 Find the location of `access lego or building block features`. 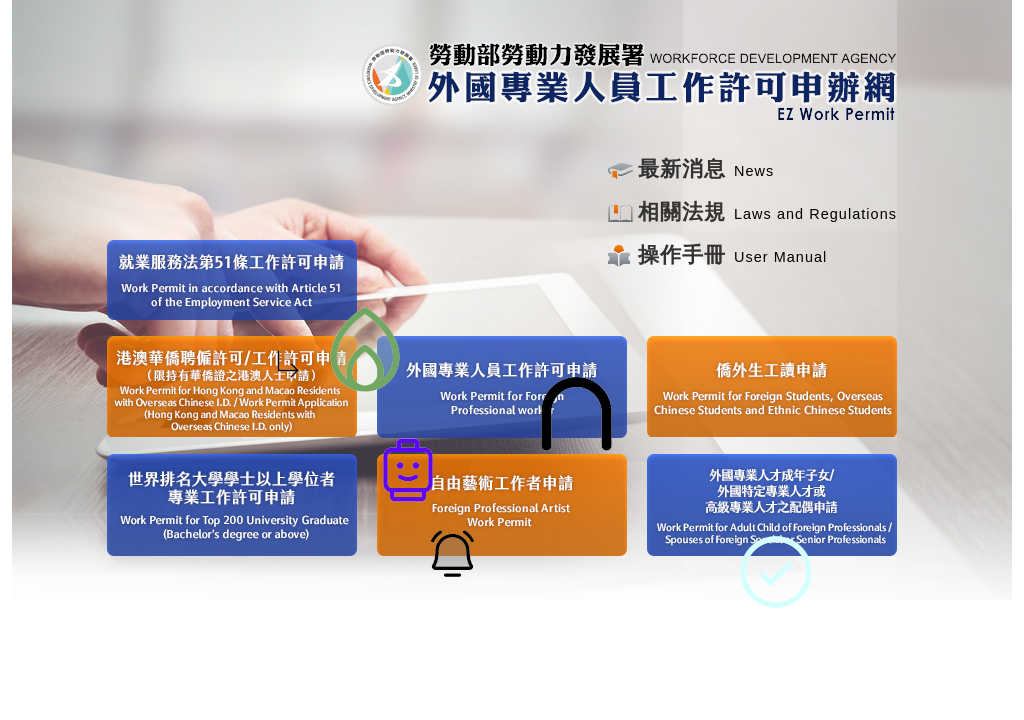

access lego or building block features is located at coordinates (408, 470).